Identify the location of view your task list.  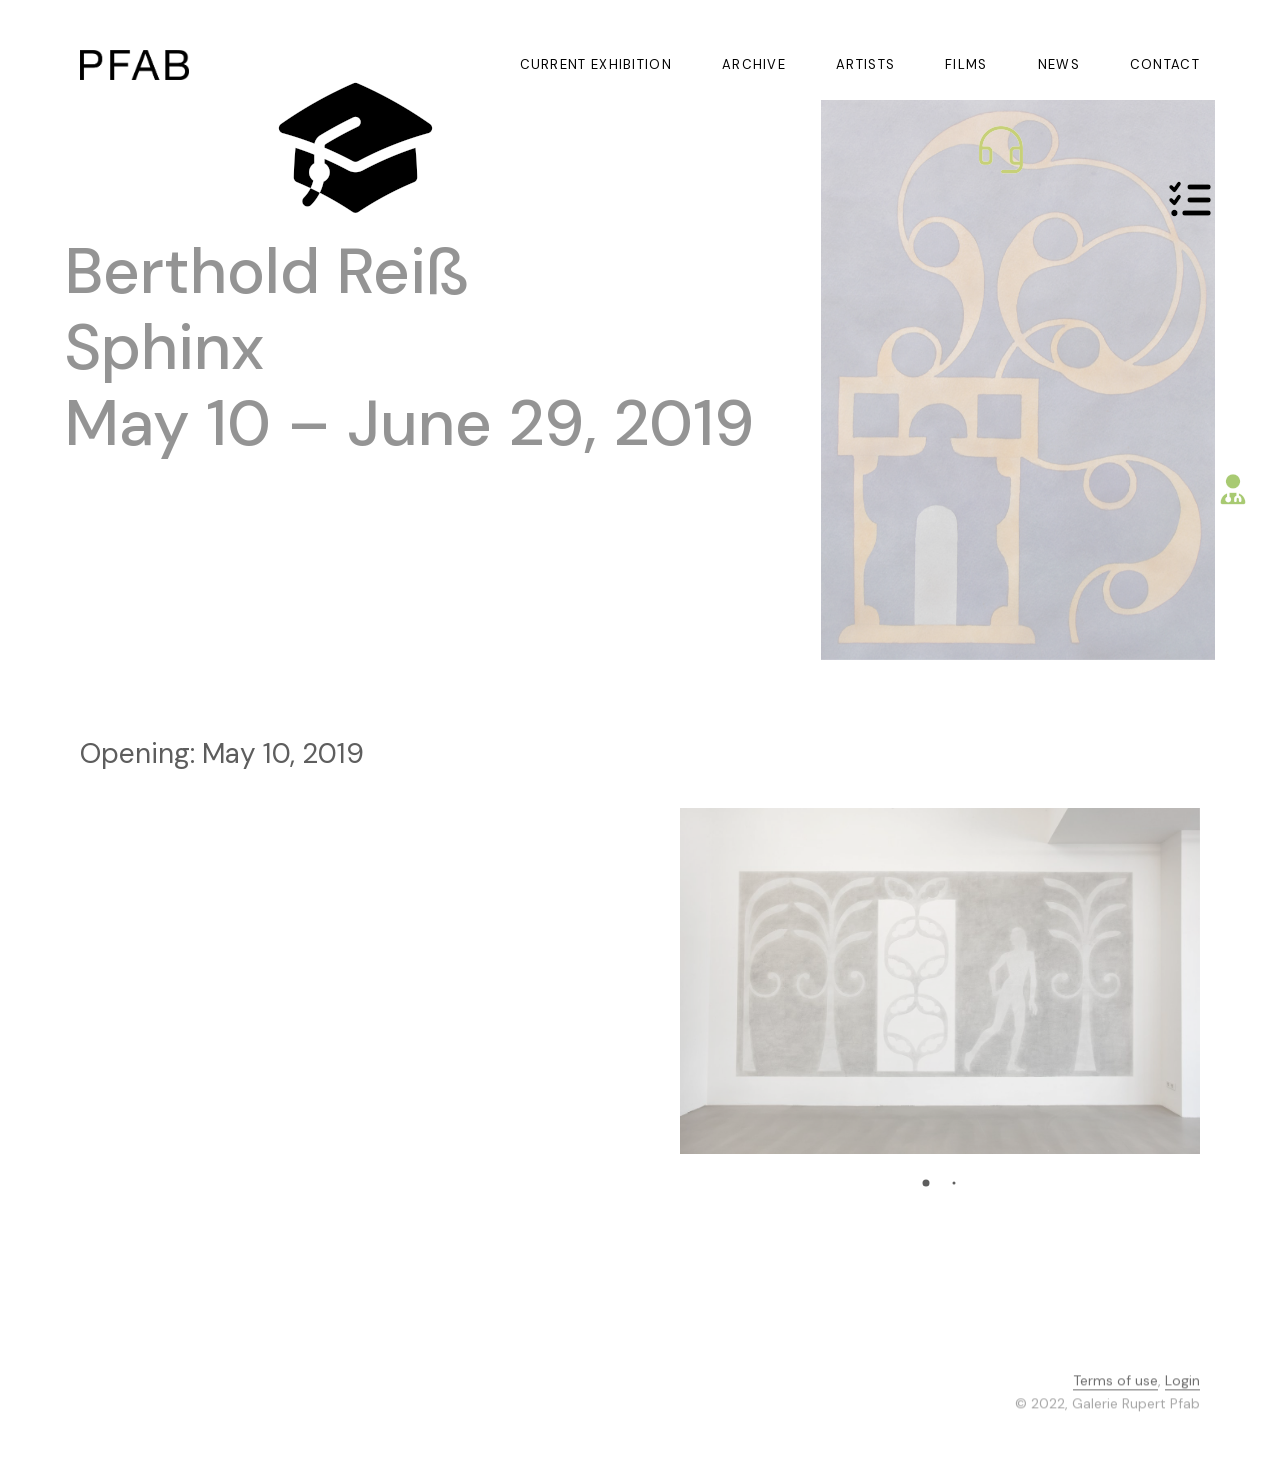
(1190, 200).